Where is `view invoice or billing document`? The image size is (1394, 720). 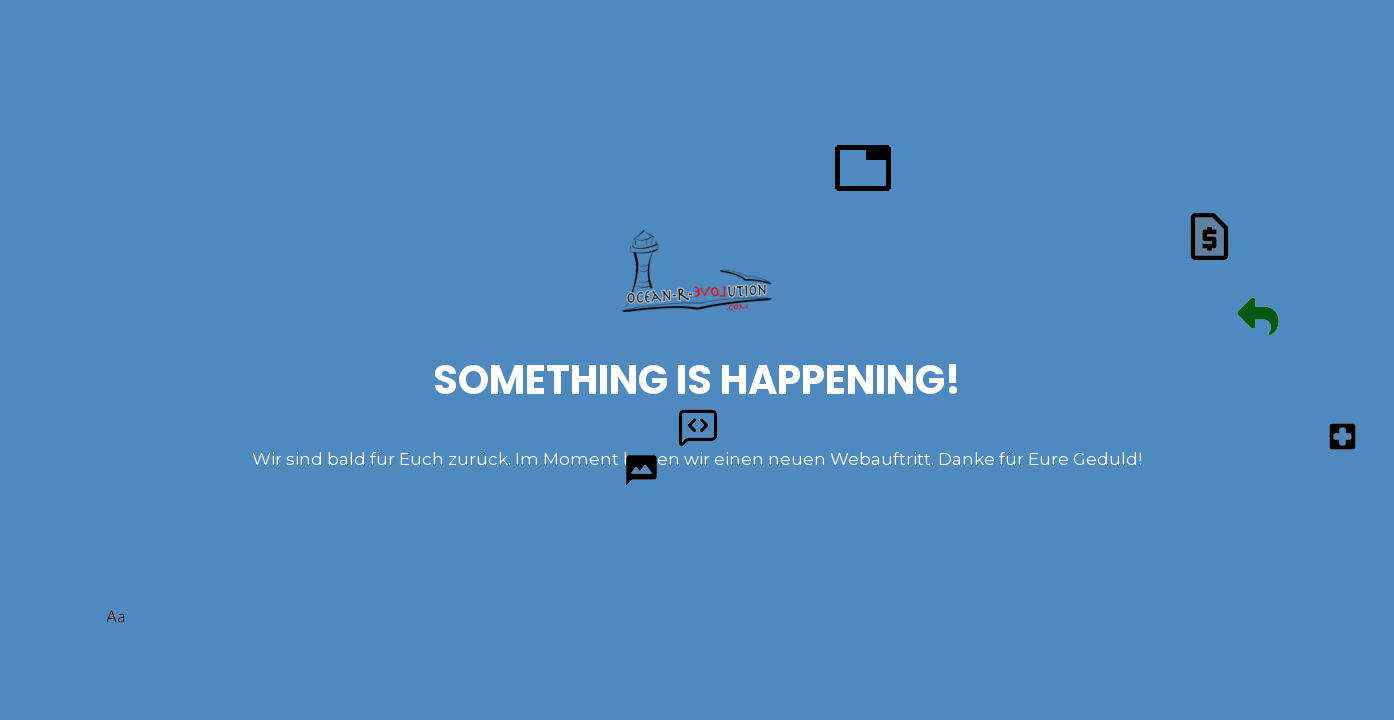 view invoice or billing document is located at coordinates (1209, 236).